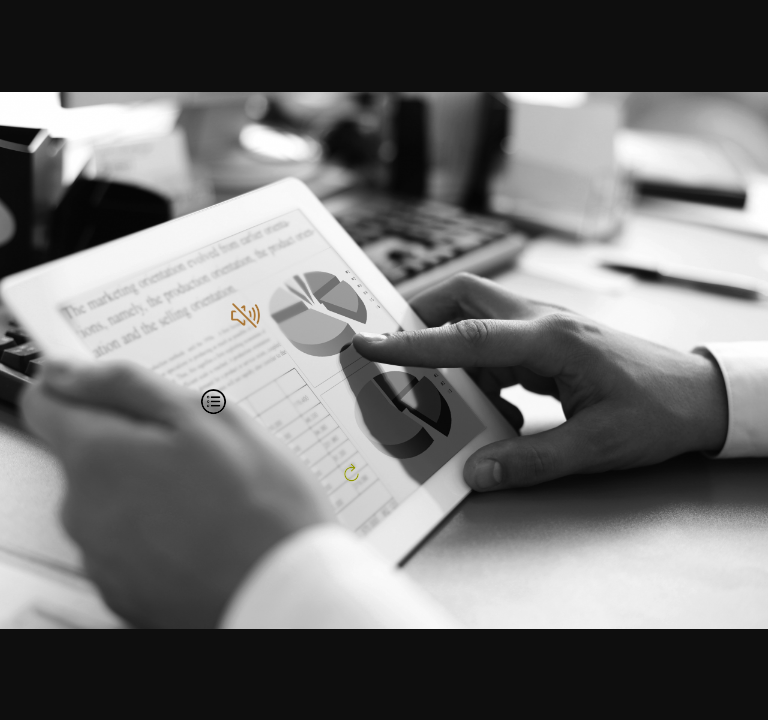 This screenshot has width=768, height=720. Describe the element at coordinates (213, 401) in the screenshot. I see `view list or menu options` at that location.